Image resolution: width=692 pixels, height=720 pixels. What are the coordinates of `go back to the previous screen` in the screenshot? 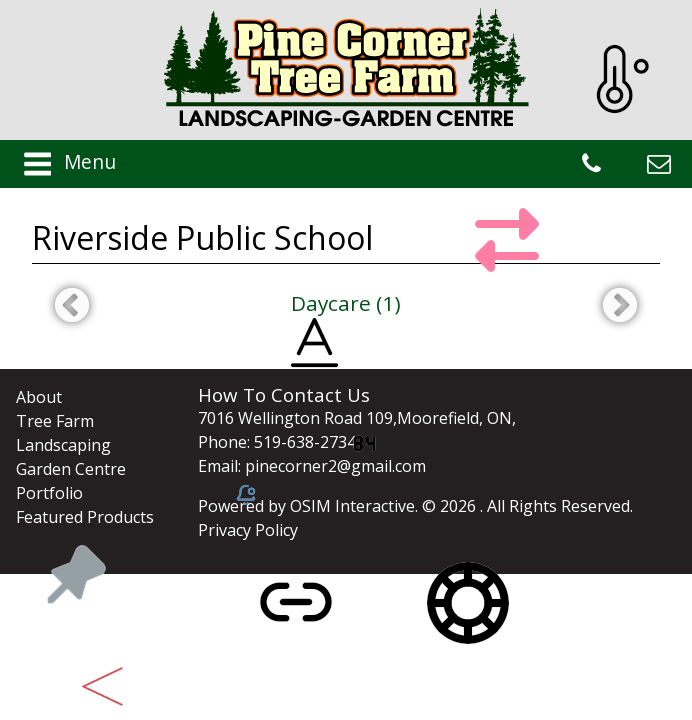 It's located at (103, 686).